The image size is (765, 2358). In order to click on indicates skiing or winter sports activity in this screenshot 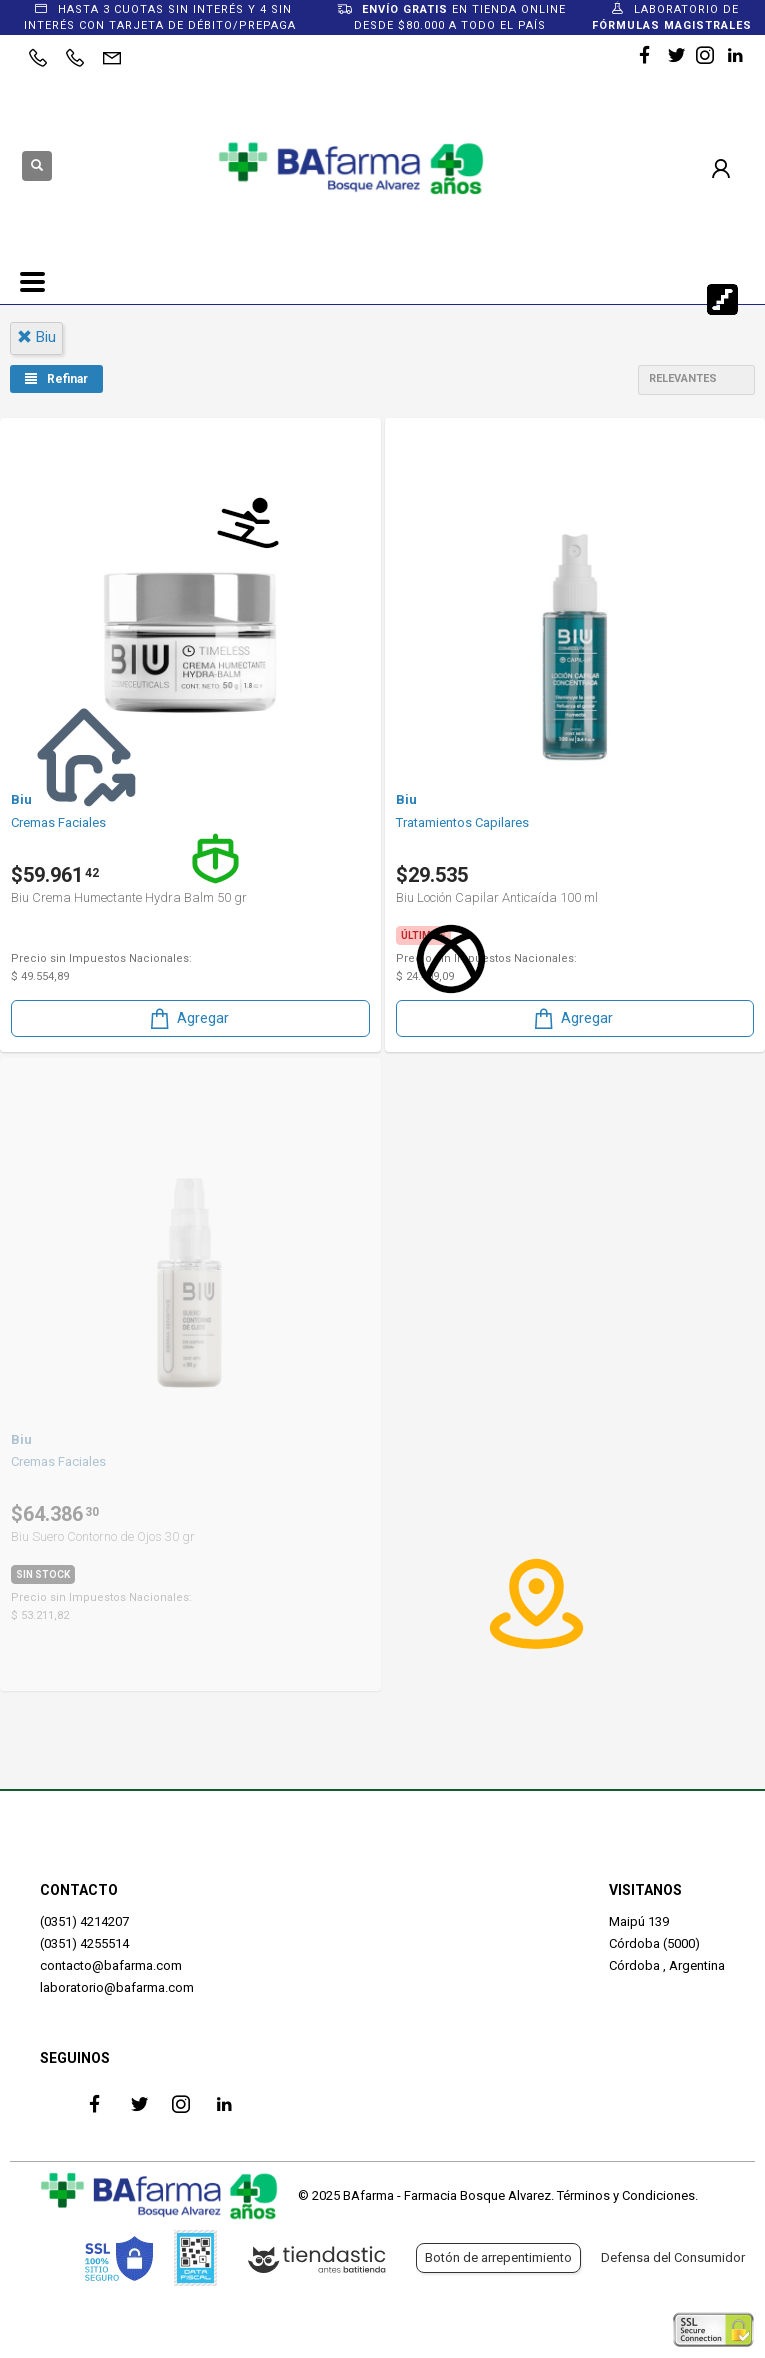, I will do `click(248, 524)`.